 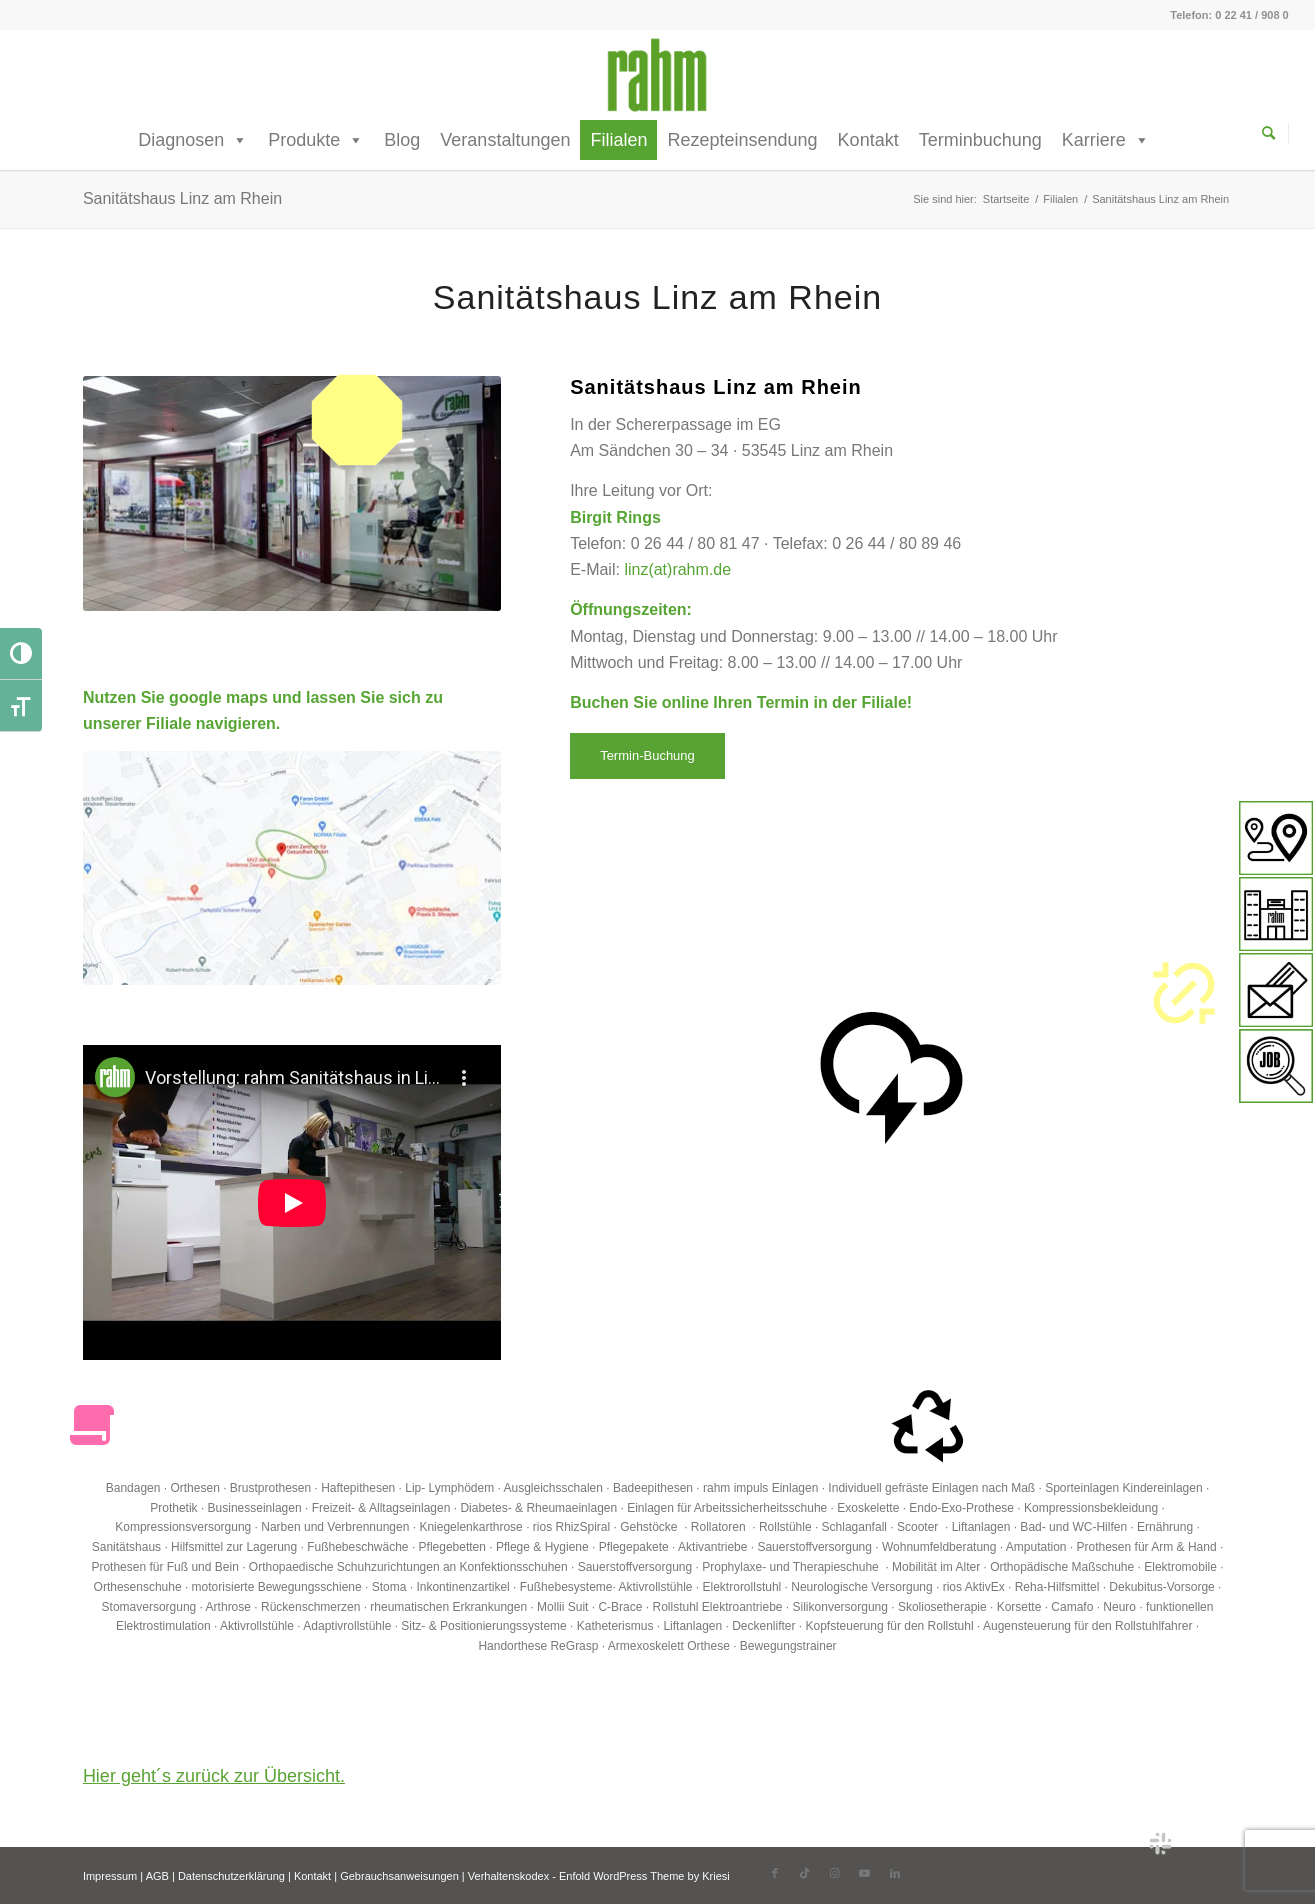 What do you see at coordinates (357, 420) in the screenshot?
I see `stop or warning indicator` at bounding box center [357, 420].